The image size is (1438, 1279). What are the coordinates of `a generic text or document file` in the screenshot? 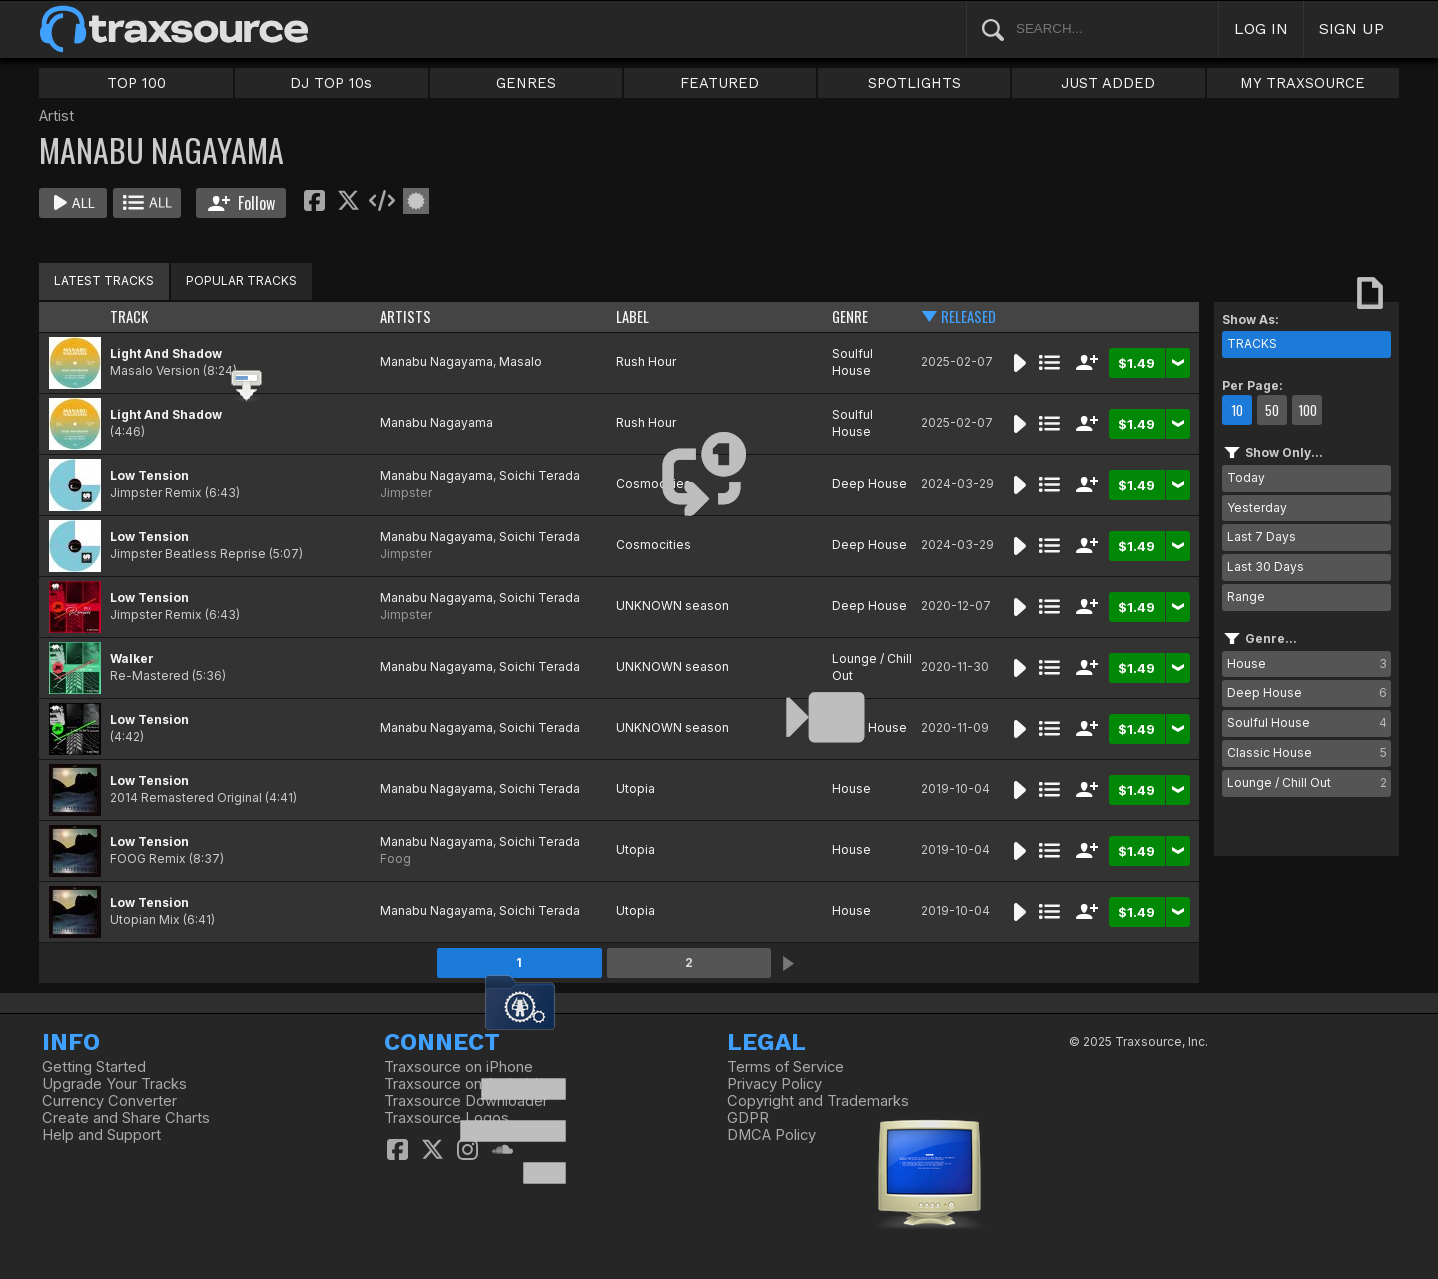 It's located at (1370, 292).